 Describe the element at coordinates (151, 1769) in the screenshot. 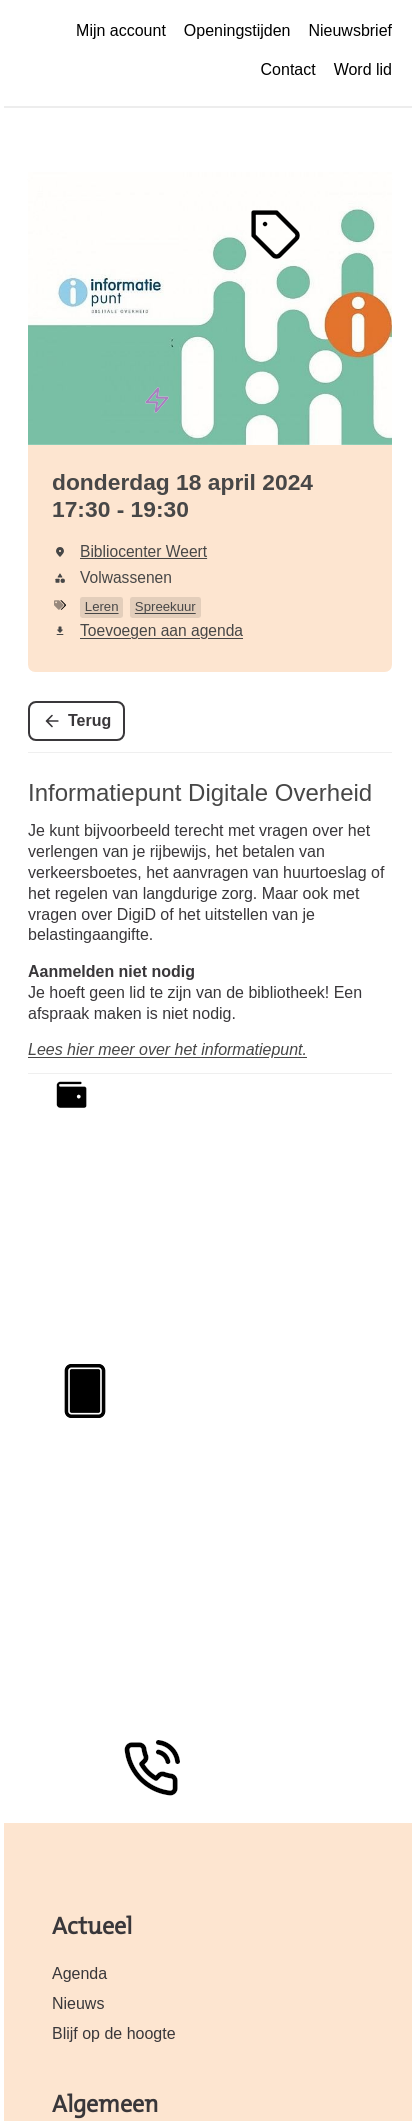

I see `make a phone call` at that location.